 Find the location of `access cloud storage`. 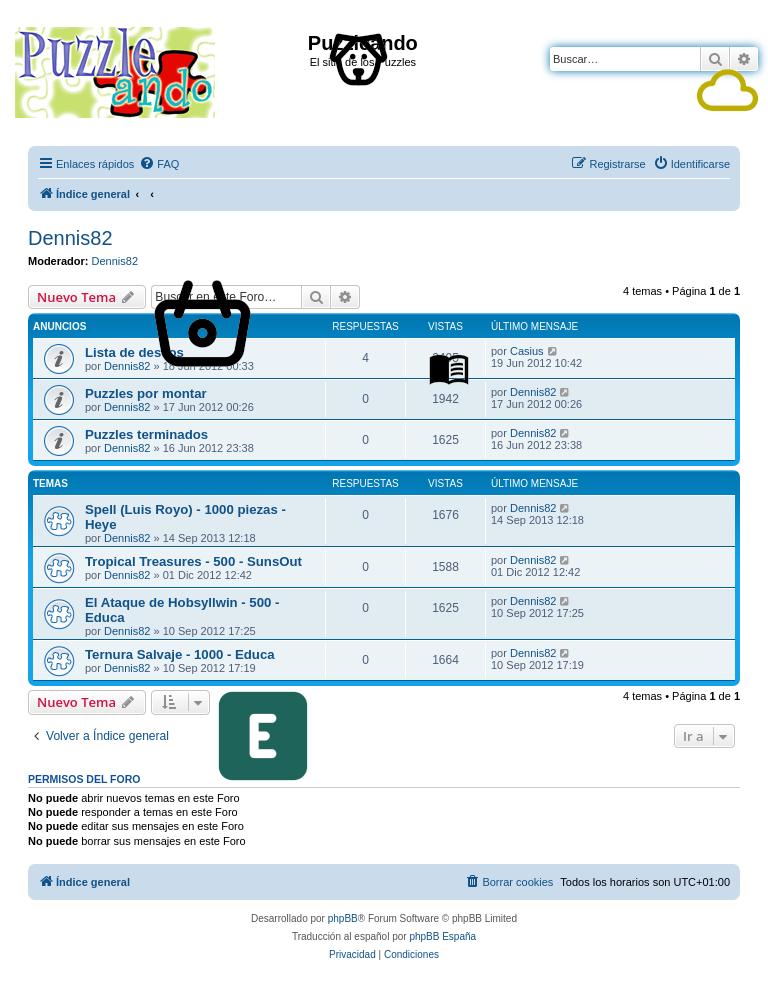

access cloud storage is located at coordinates (727, 91).